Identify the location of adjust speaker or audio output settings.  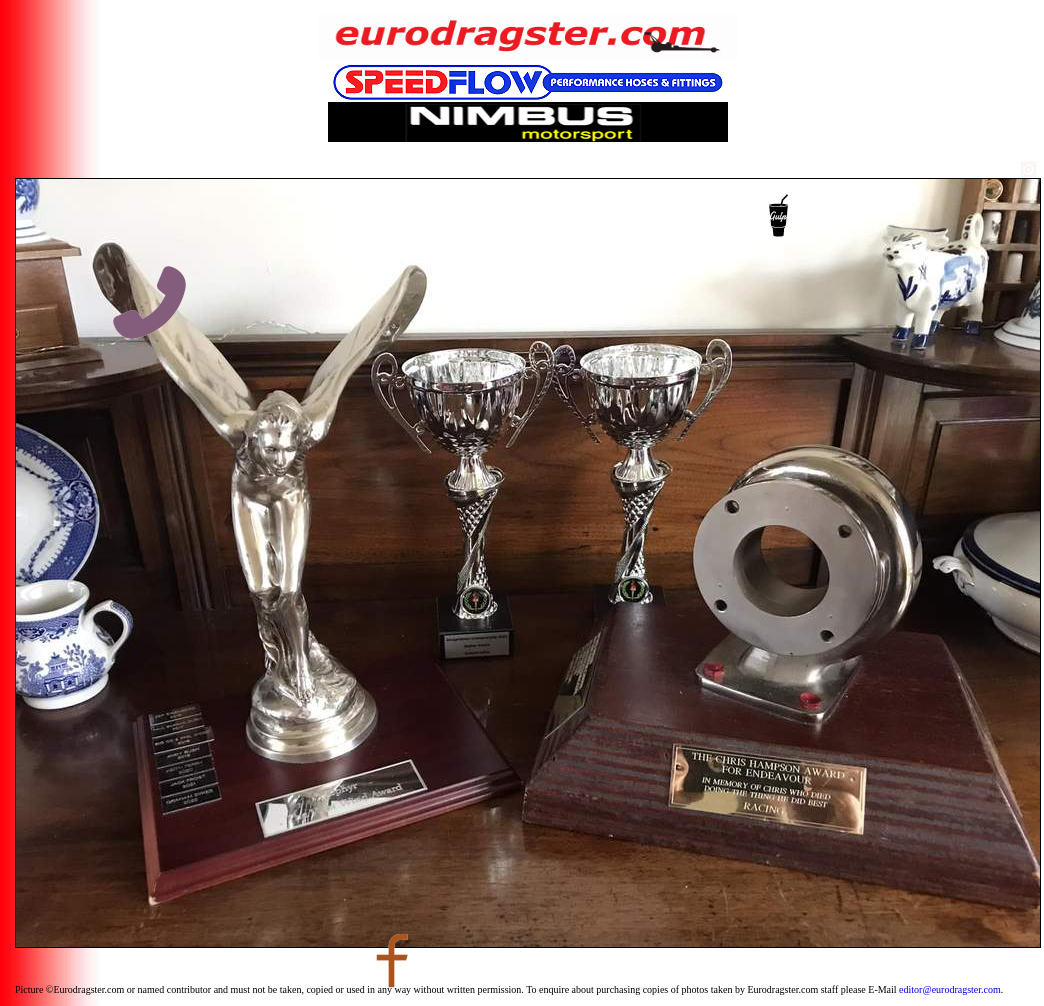
(1028, 169).